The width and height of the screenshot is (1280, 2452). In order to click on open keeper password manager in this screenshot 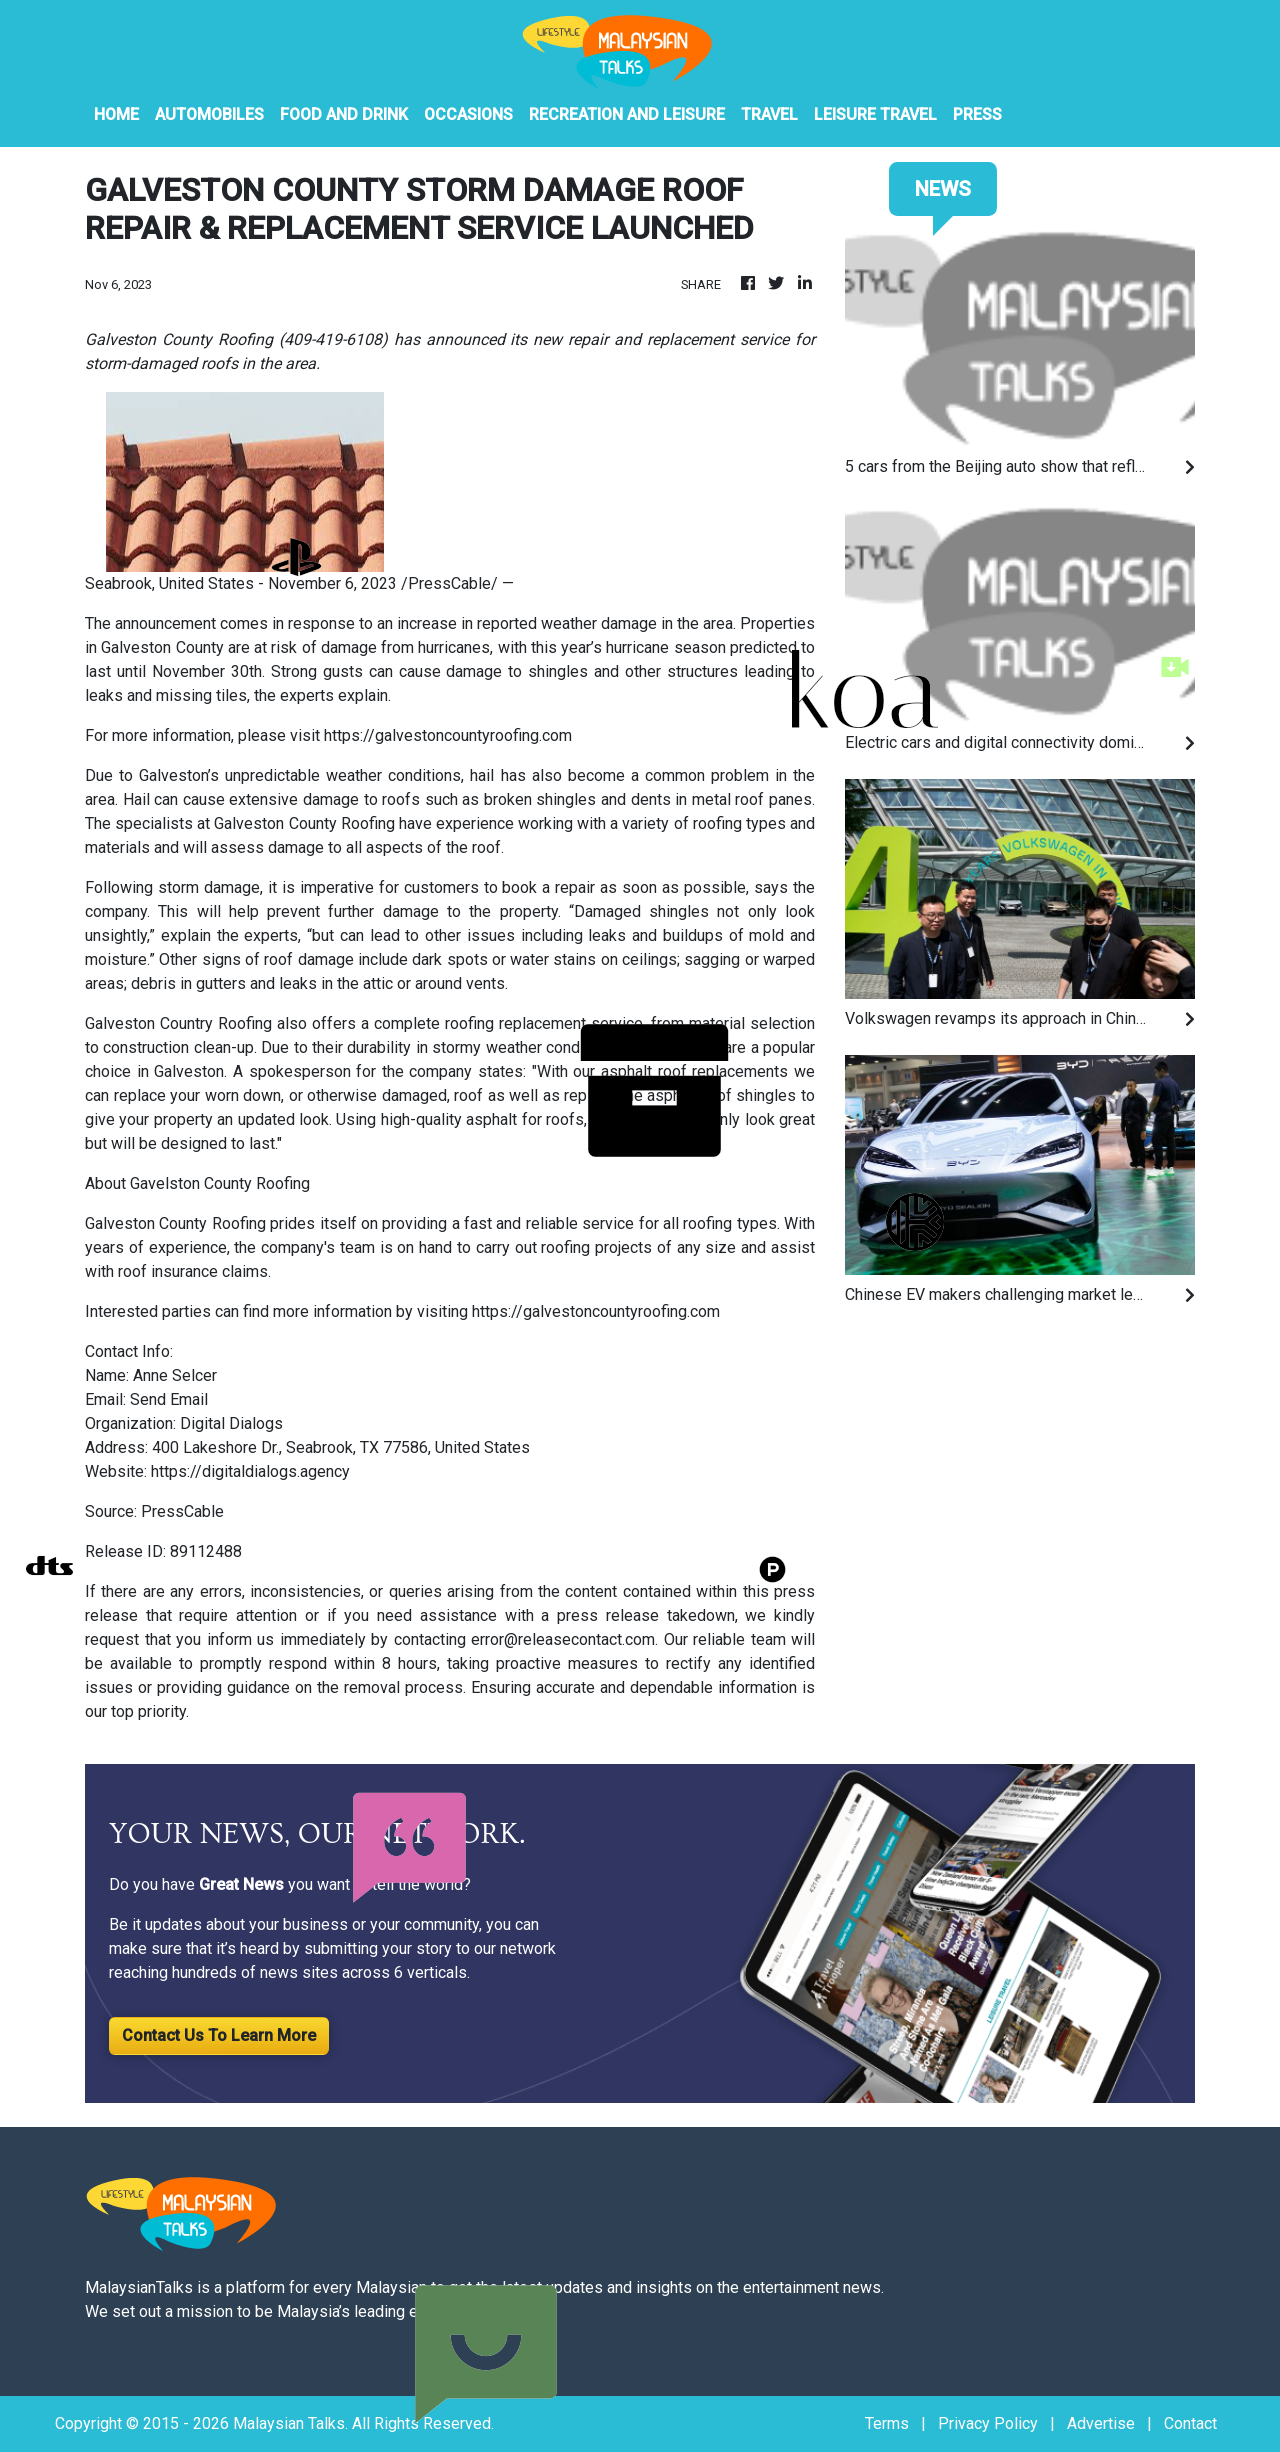, I will do `click(915, 1222)`.